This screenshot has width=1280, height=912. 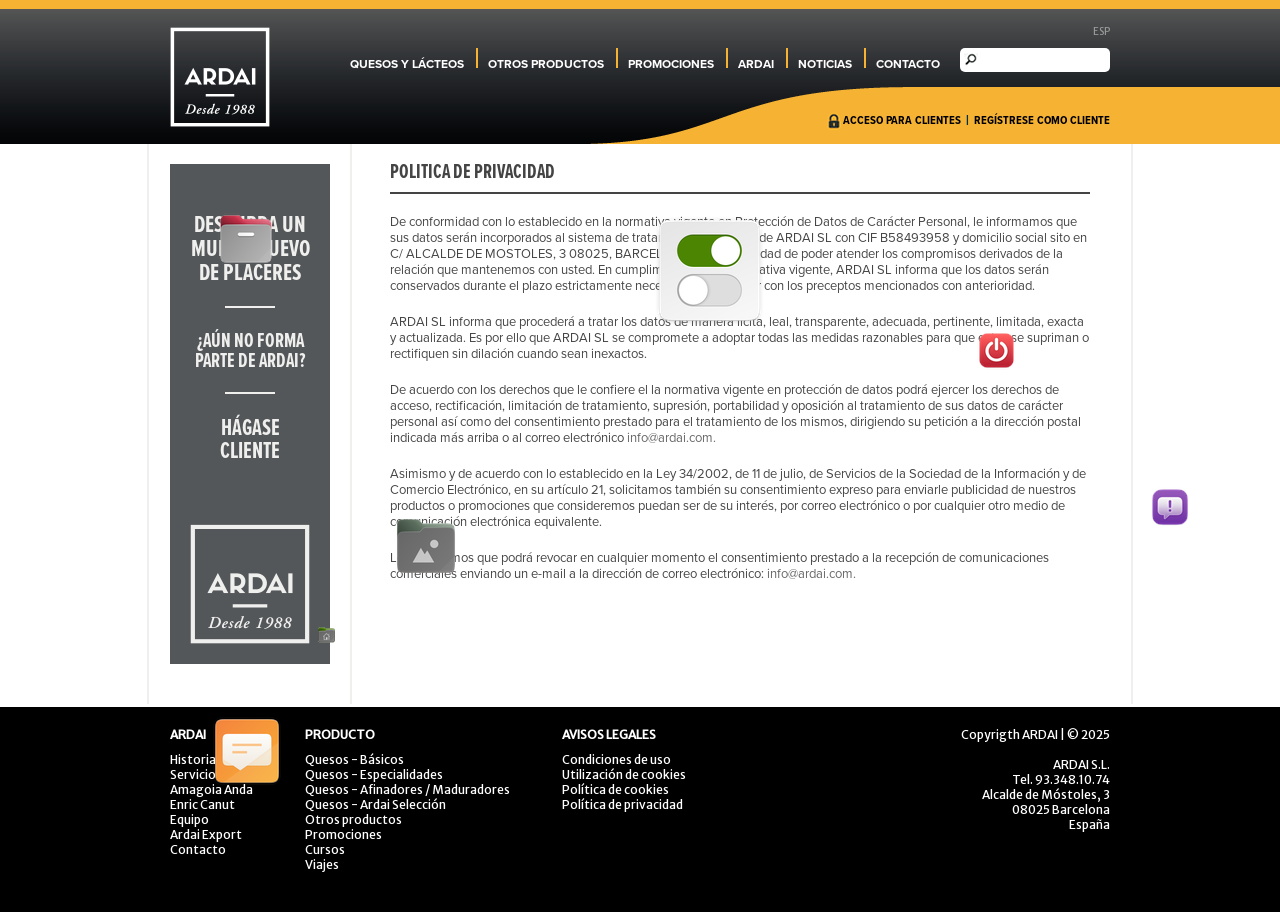 I want to click on open system tweaks or settings customization, so click(x=709, y=270).